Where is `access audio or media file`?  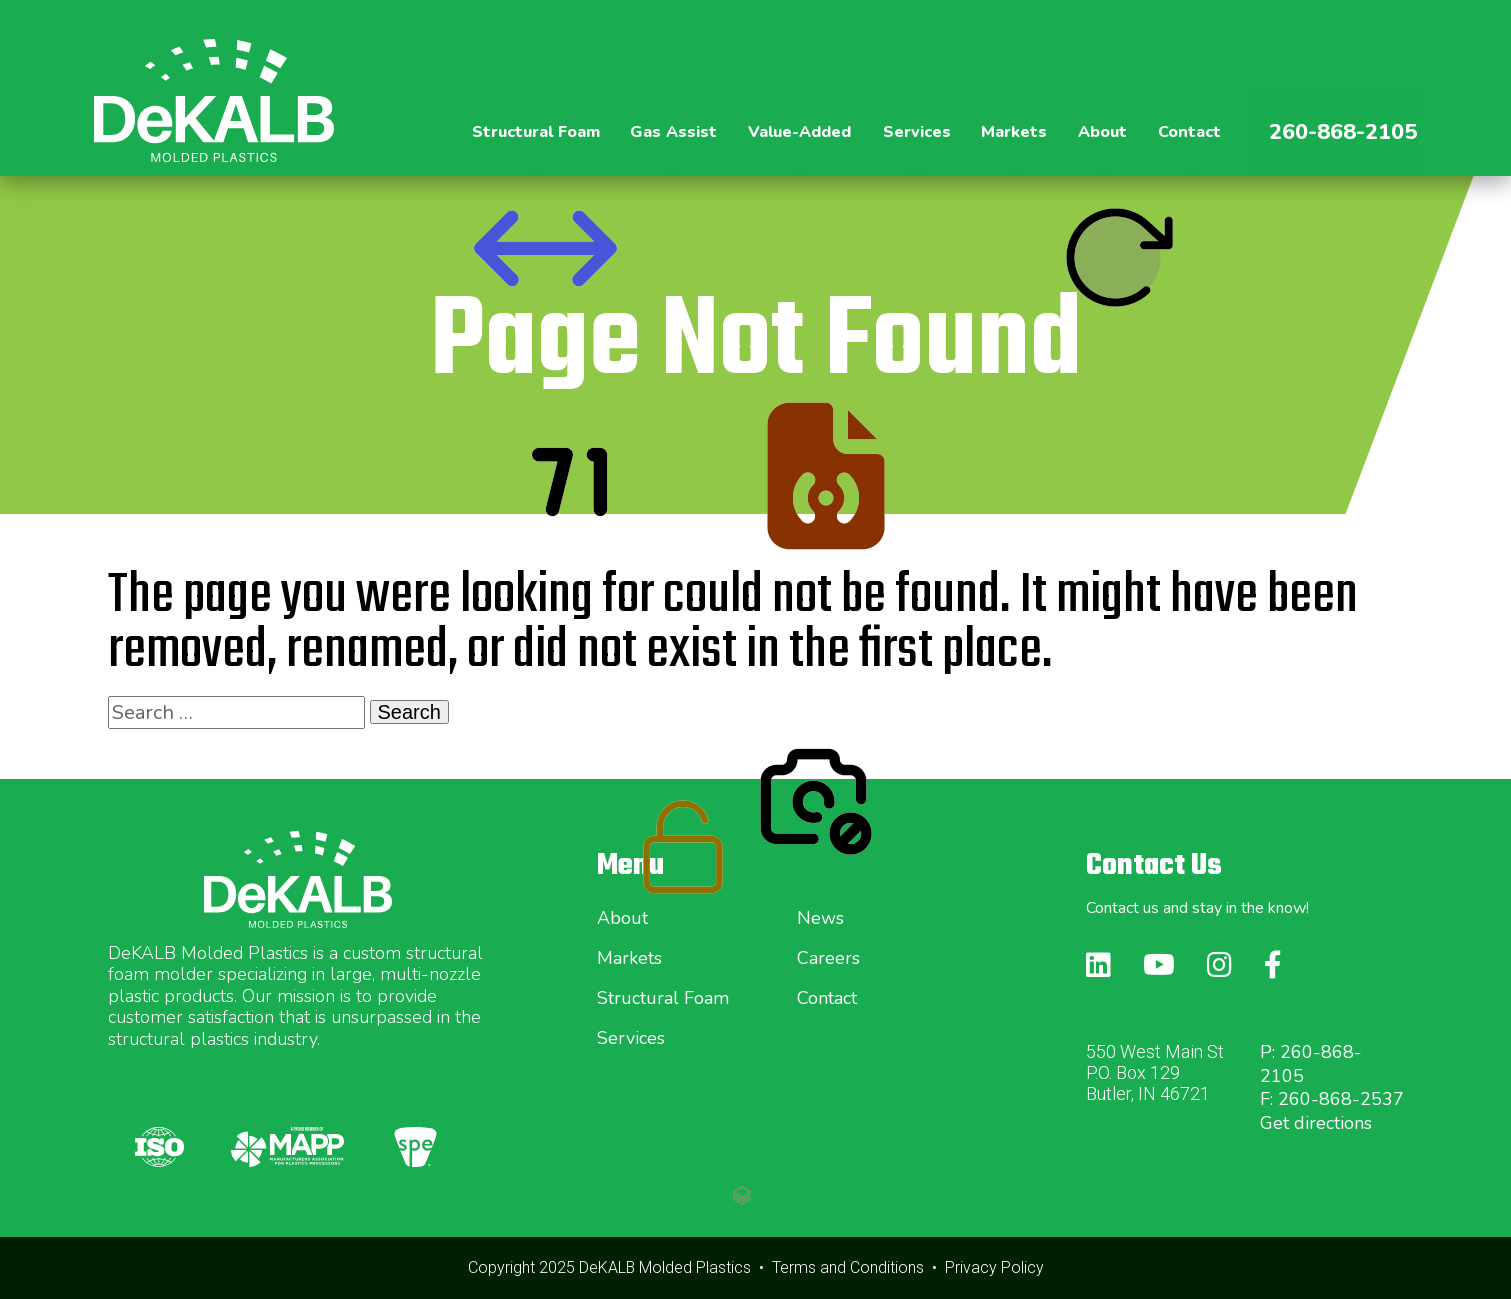
access audio or media file is located at coordinates (826, 476).